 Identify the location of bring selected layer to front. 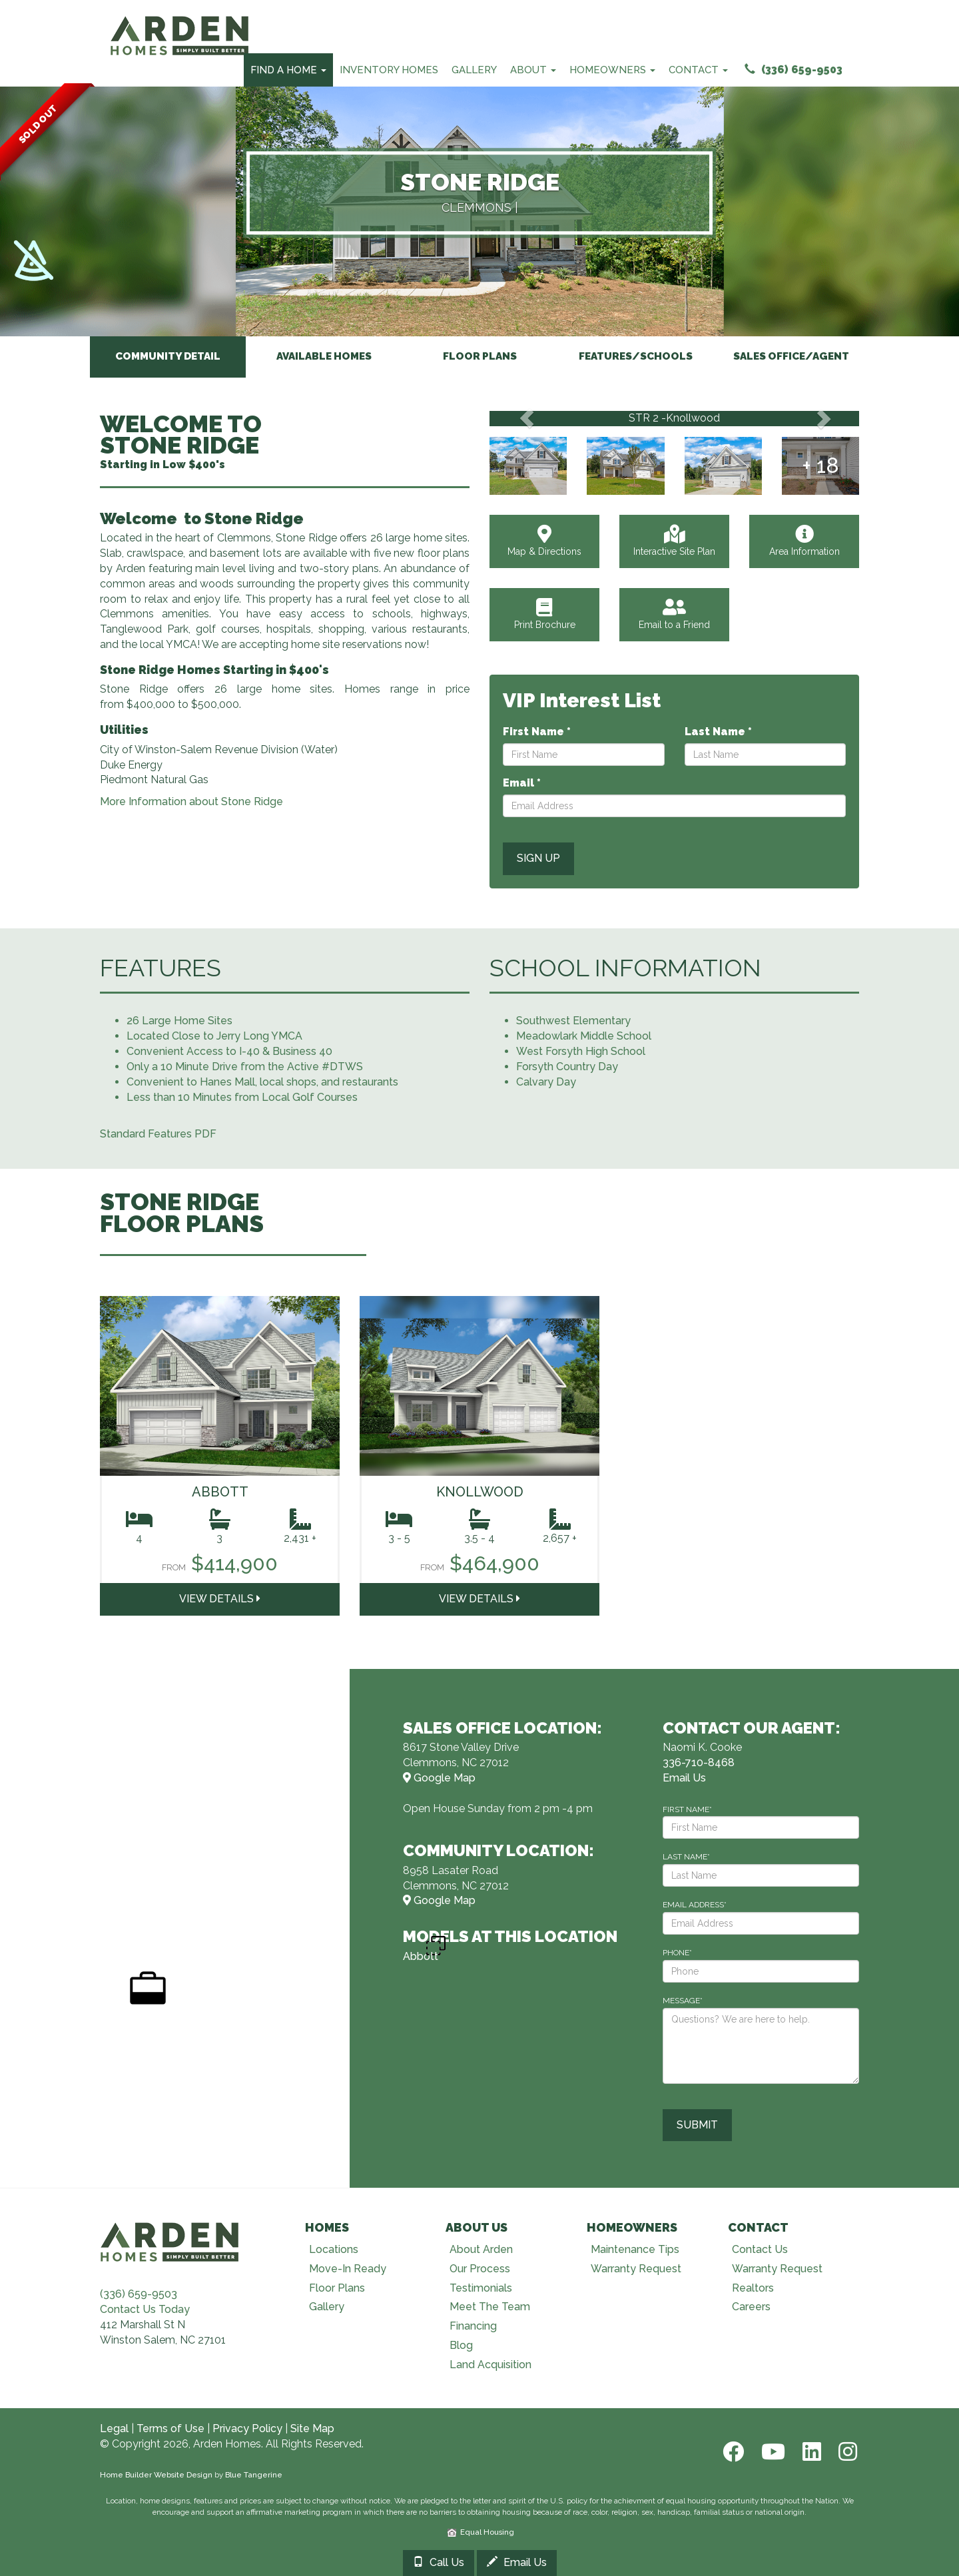
(436, 1945).